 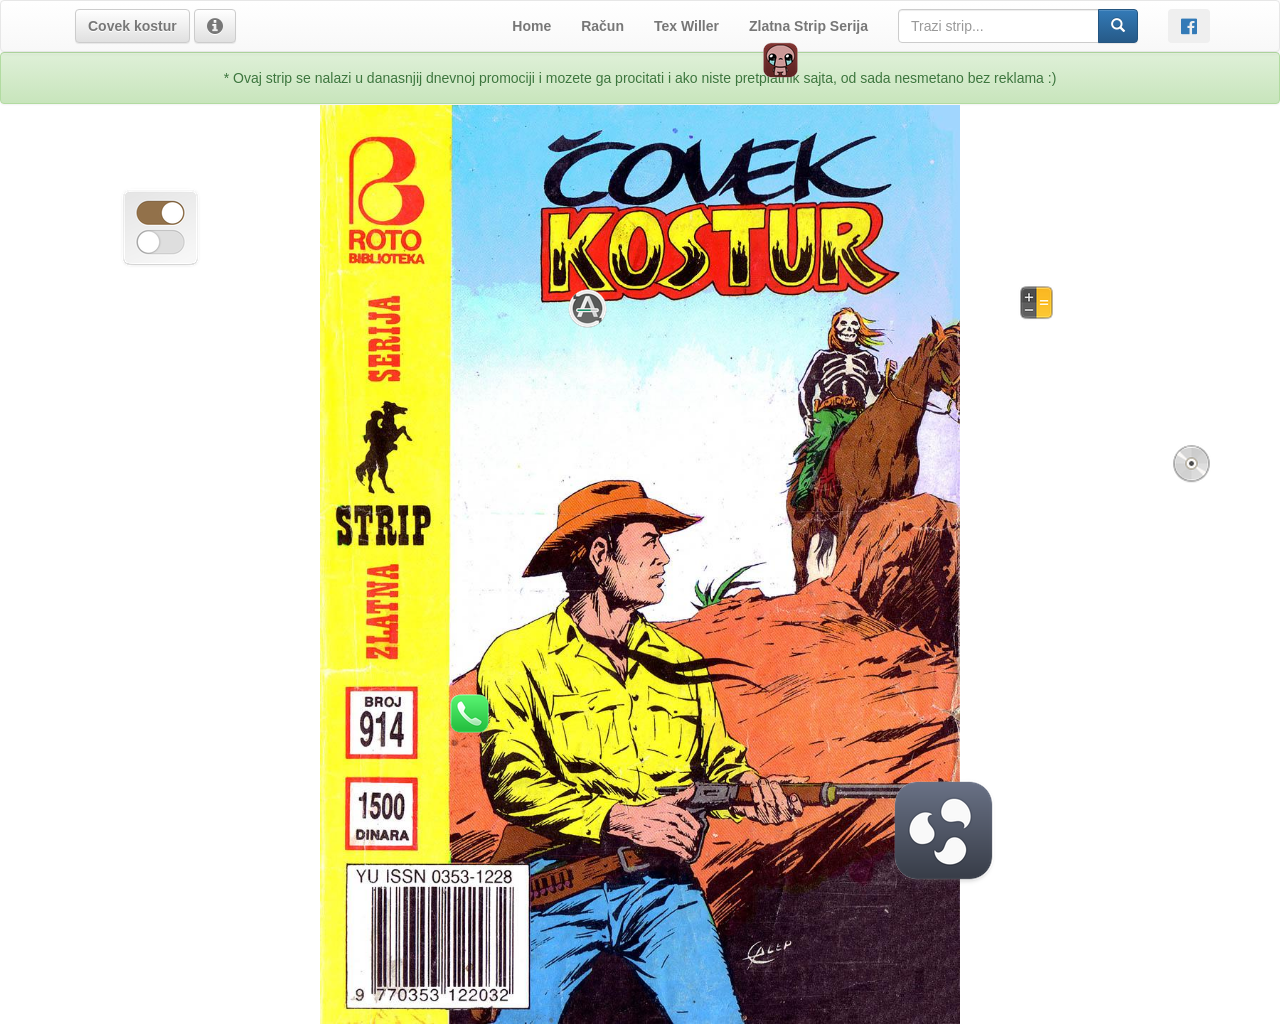 What do you see at coordinates (587, 308) in the screenshot?
I see `open system software update application` at bounding box center [587, 308].